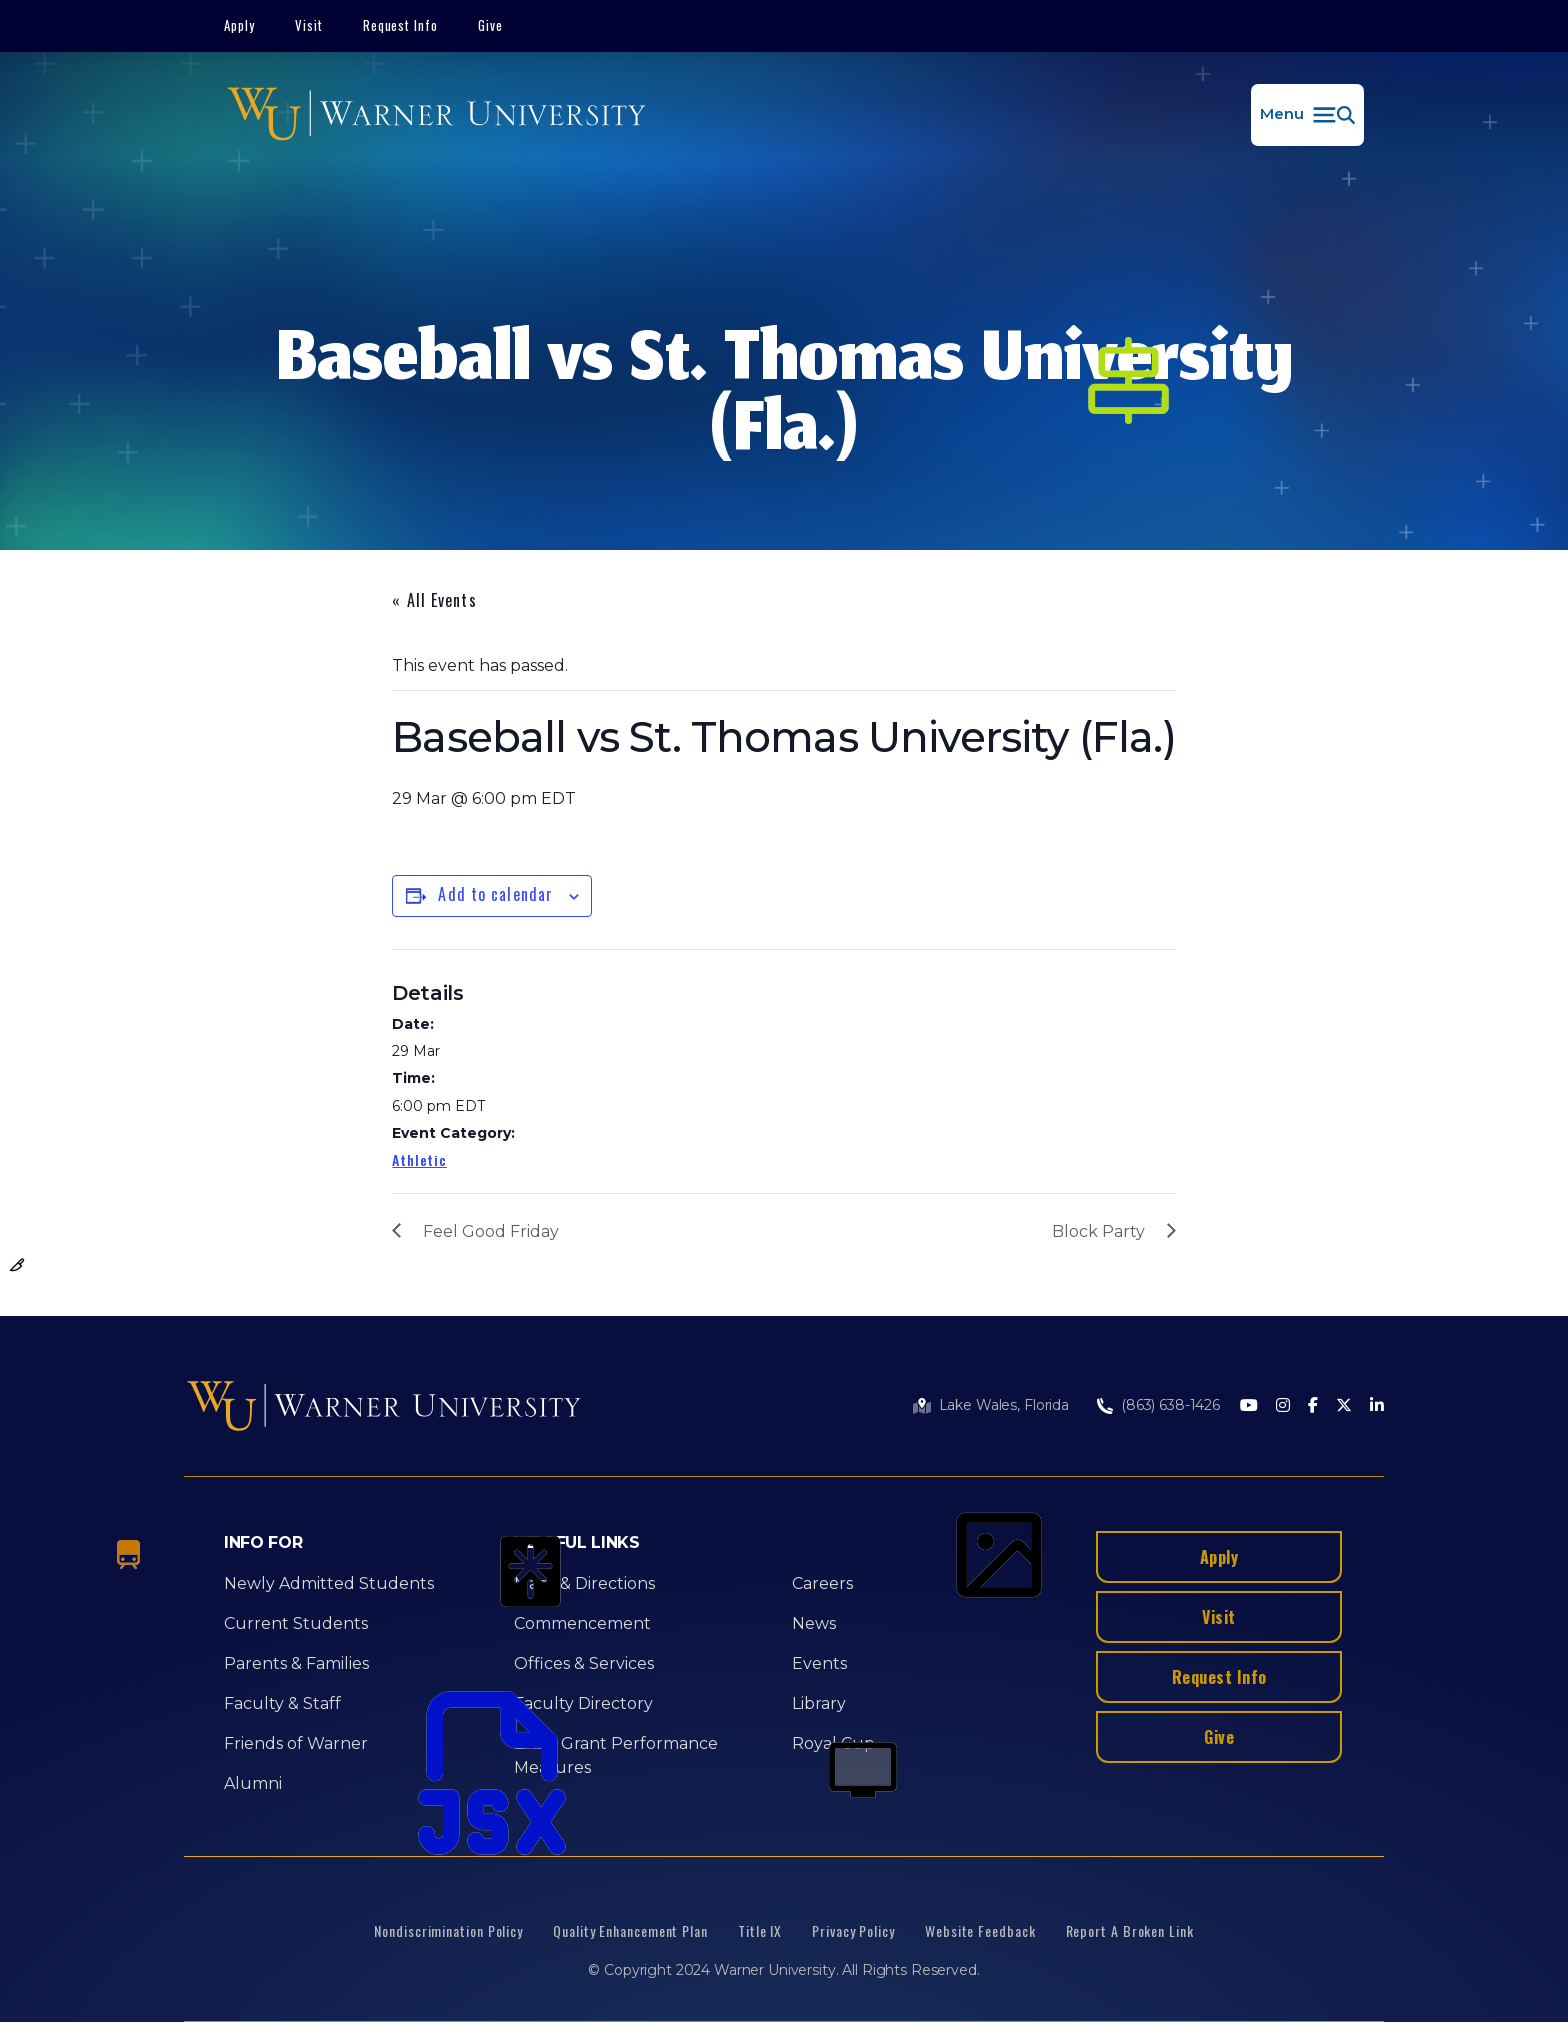 The image size is (1568, 2034). What do you see at coordinates (492, 1773) in the screenshot?
I see `indicates a JSX file type` at bounding box center [492, 1773].